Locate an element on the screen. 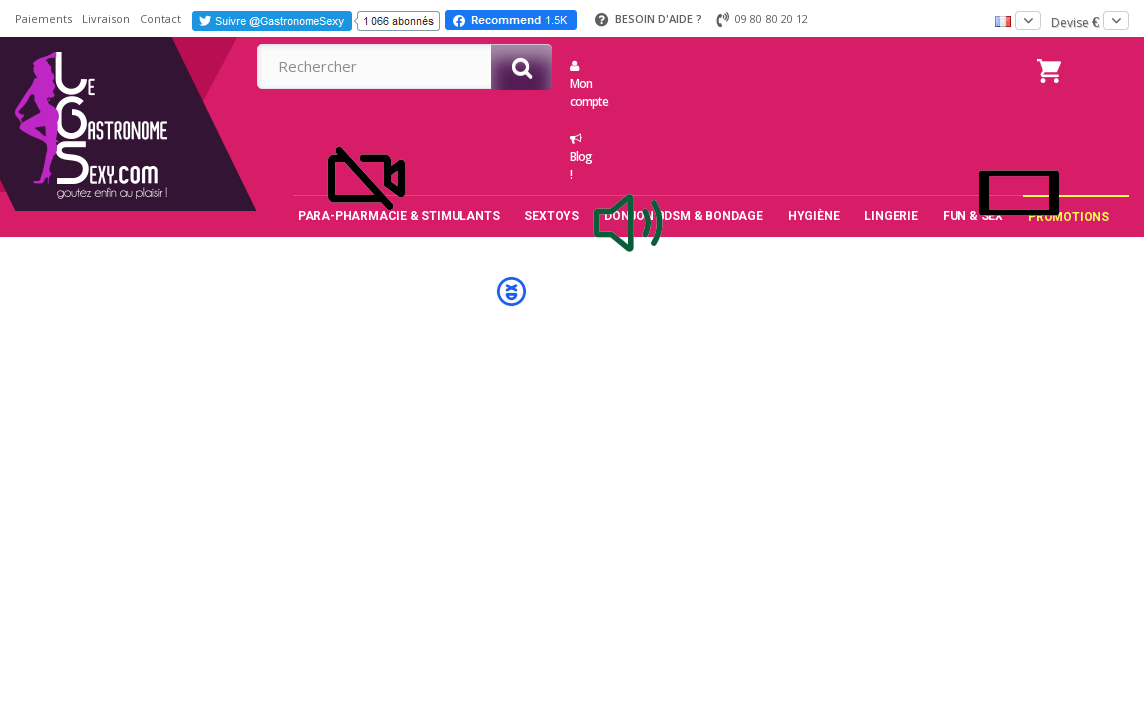  rotate device to landscape mode is located at coordinates (1019, 193).